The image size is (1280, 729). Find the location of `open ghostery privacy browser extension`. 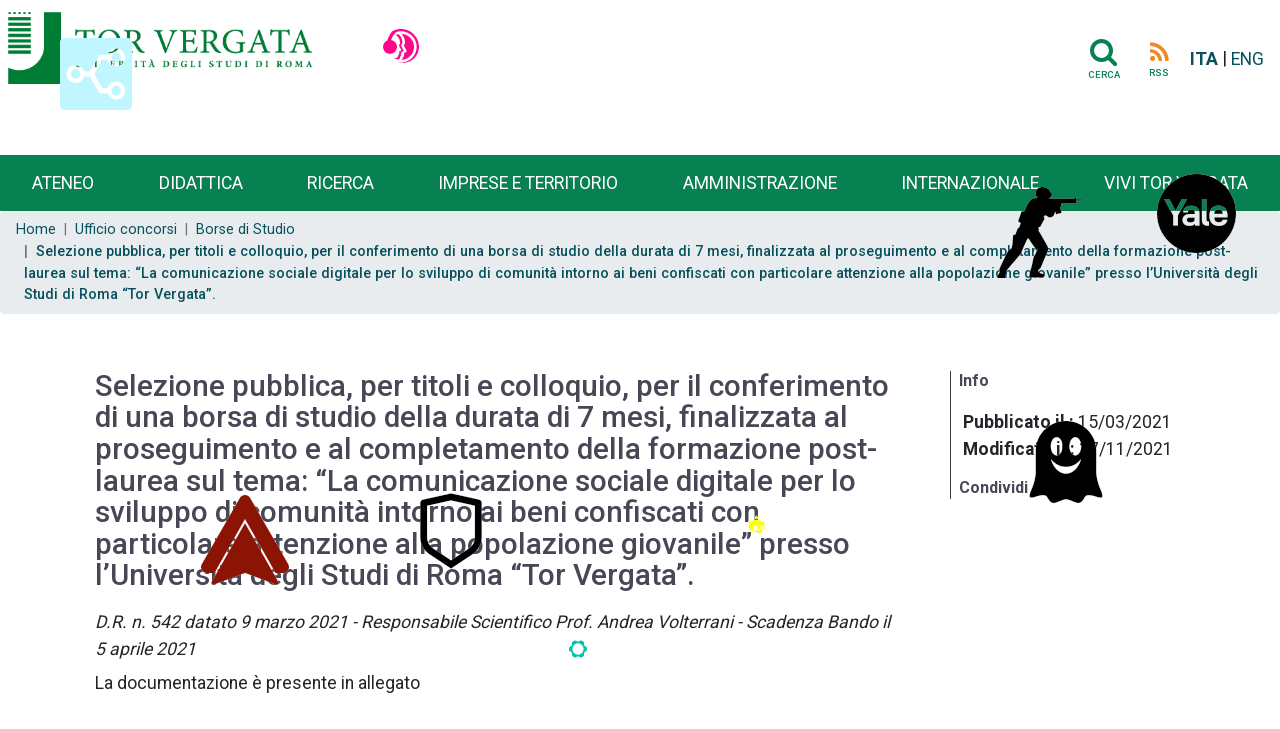

open ghostery privacy browser extension is located at coordinates (1066, 462).